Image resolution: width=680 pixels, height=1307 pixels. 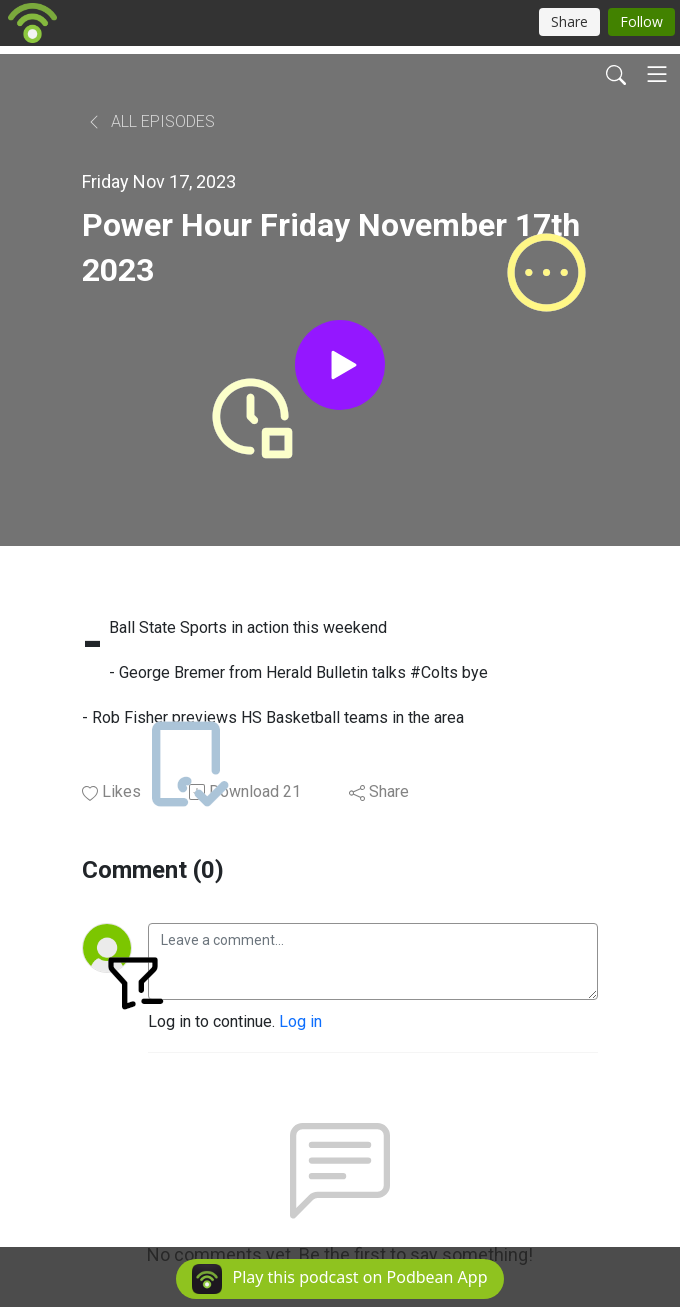 What do you see at coordinates (133, 982) in the screenshot?
I see `remove a filter from current view` at bounding box center [133, 982].